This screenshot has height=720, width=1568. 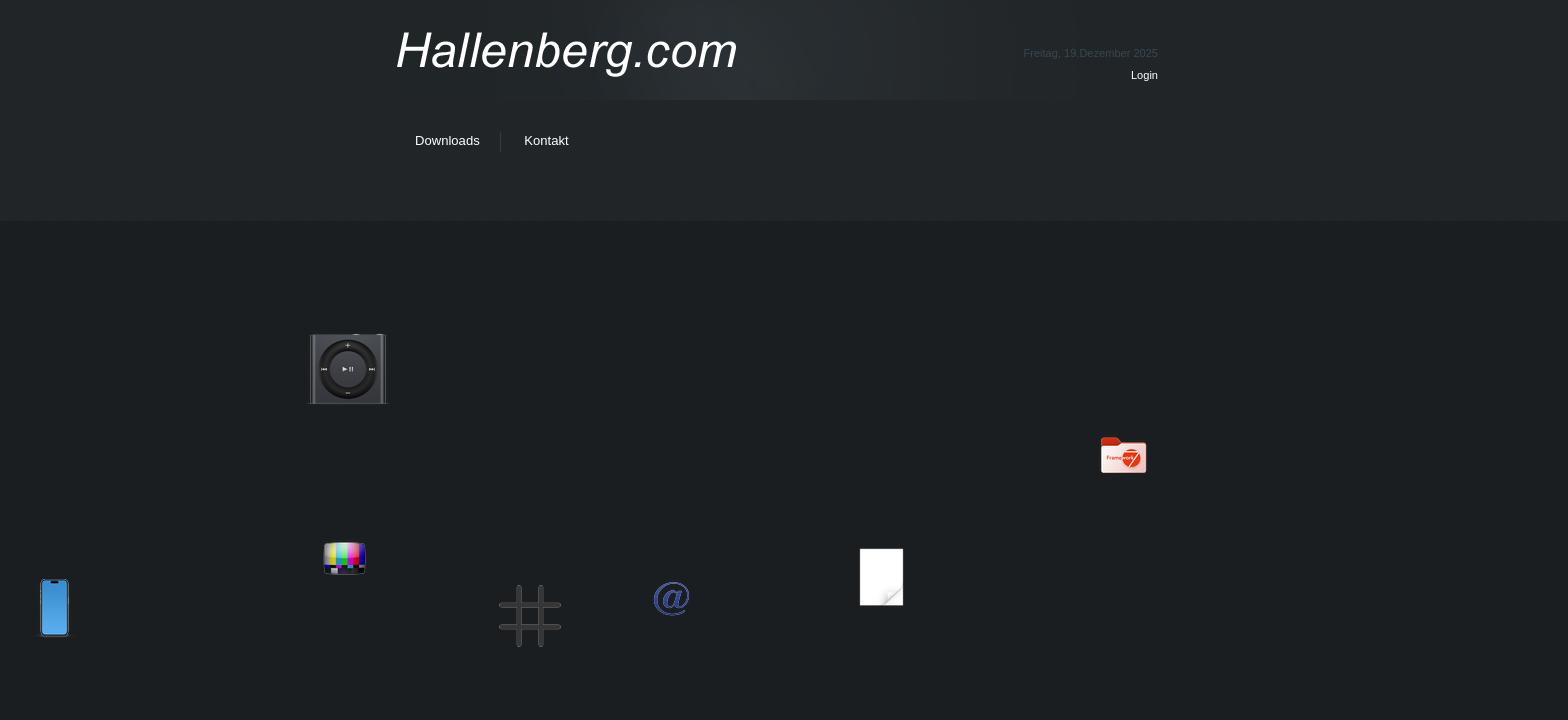 I want to click on iPhone 15 Pro device connected, so click(x=54, y=608).